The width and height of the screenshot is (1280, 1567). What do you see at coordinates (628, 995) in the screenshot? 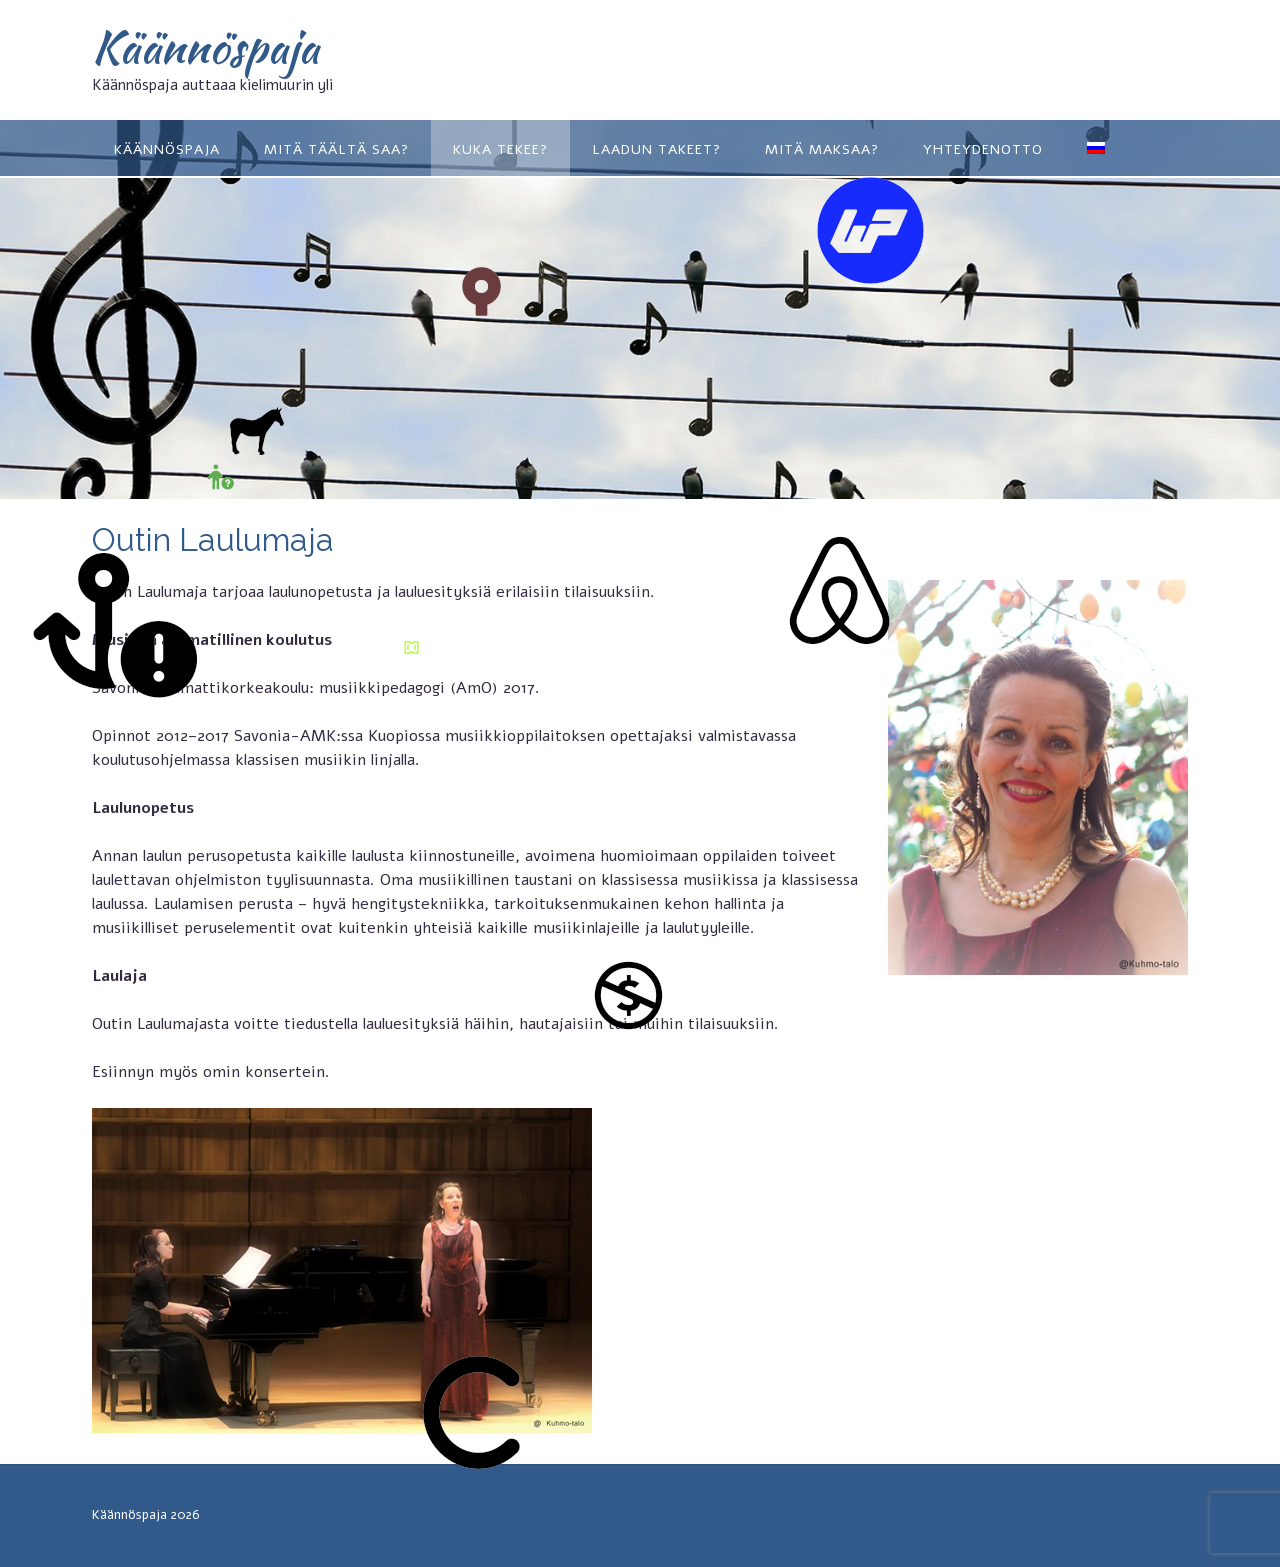
I see `indicates non-commercial license restrictions` at bounding box center [628, 995].